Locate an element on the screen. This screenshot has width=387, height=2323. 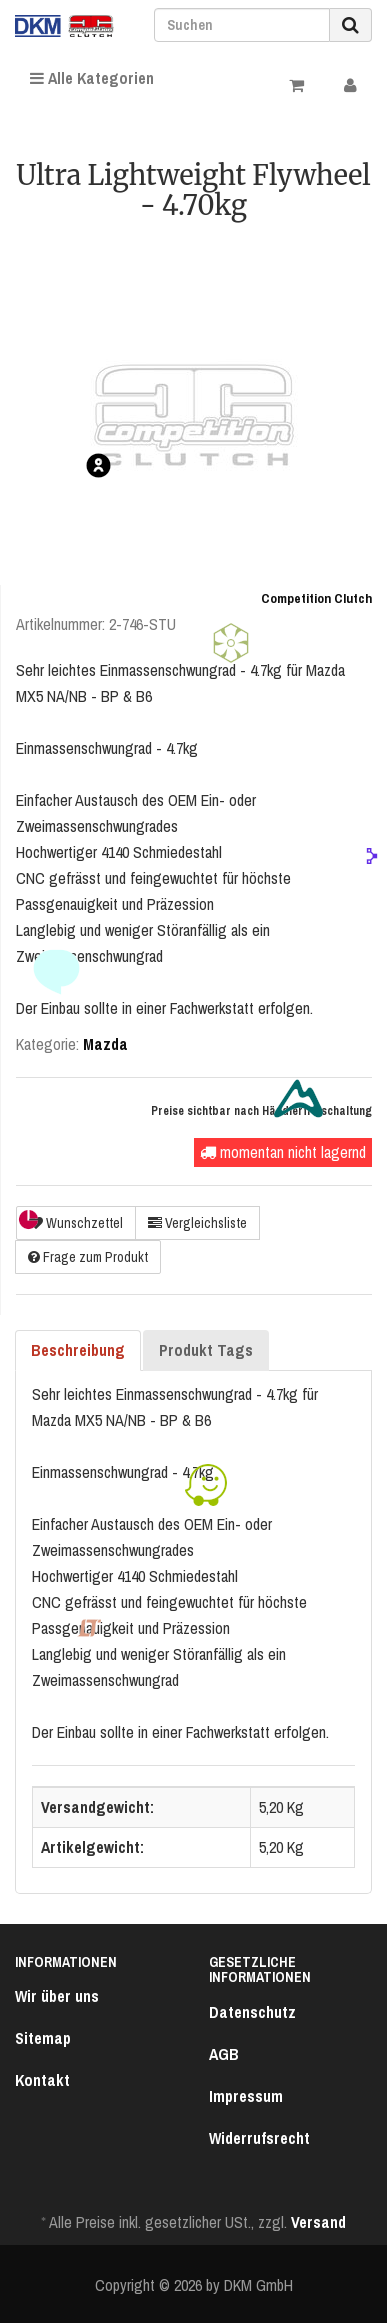
open chat or messaging is located at coordinates (56, 970).